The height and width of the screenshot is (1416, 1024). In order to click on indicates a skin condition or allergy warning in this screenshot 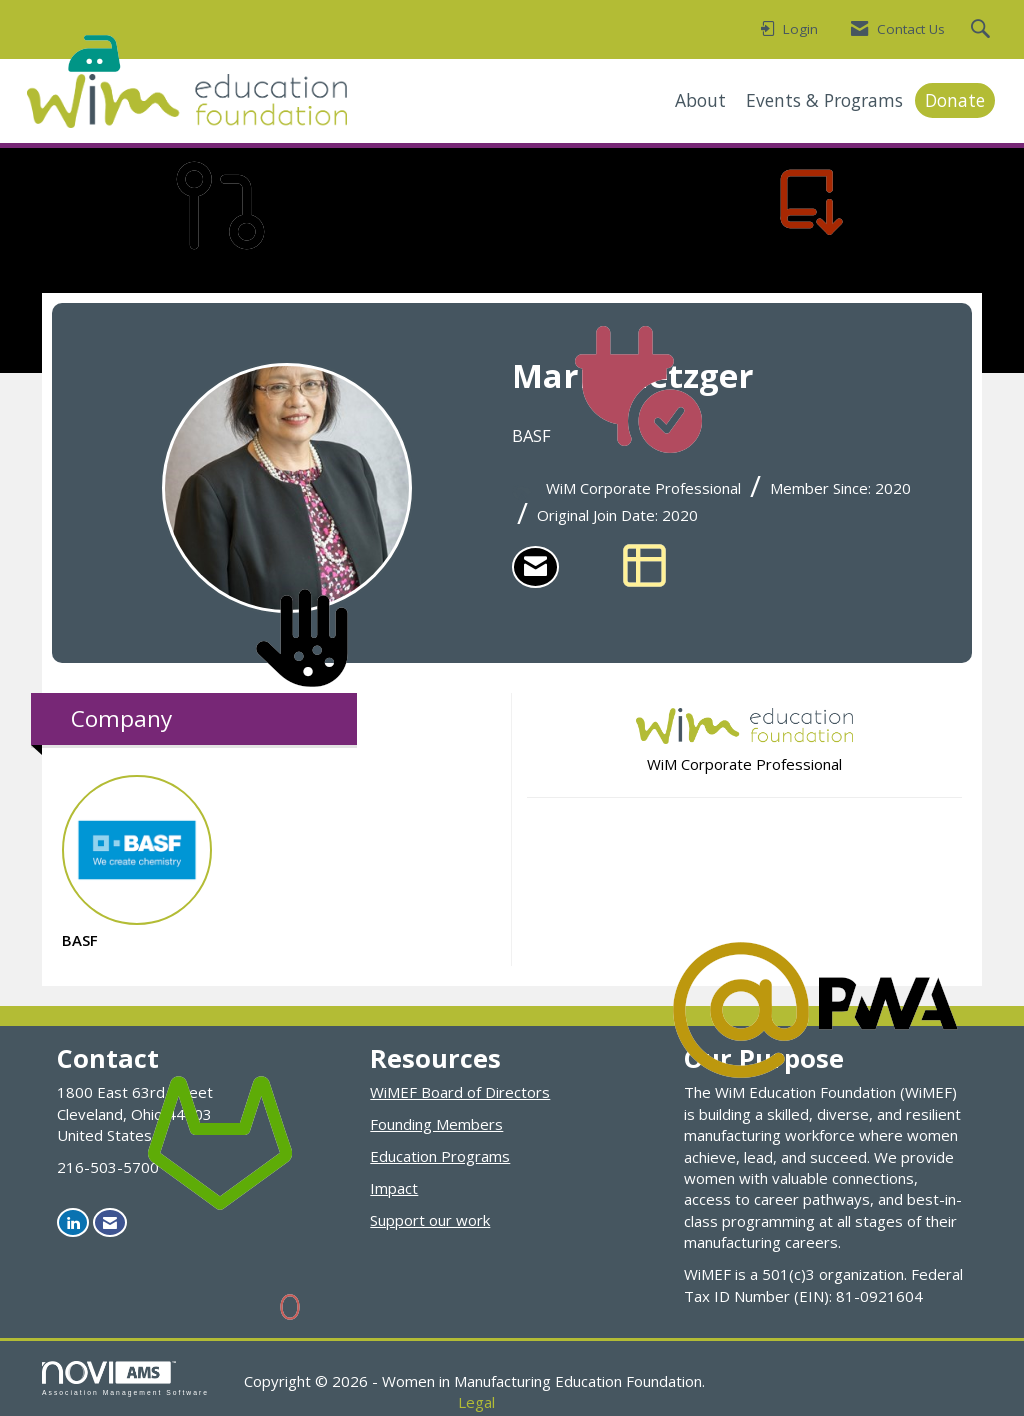, I will do `click(305, 638)`.